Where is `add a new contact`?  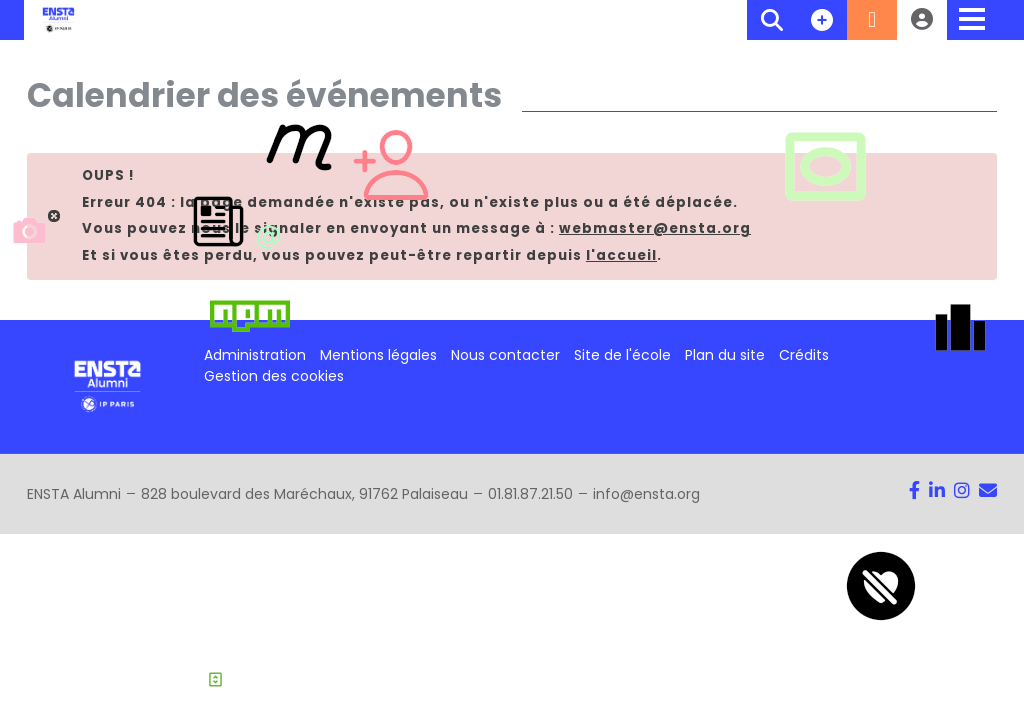
add a new contact is located at coordinates (391, 165).